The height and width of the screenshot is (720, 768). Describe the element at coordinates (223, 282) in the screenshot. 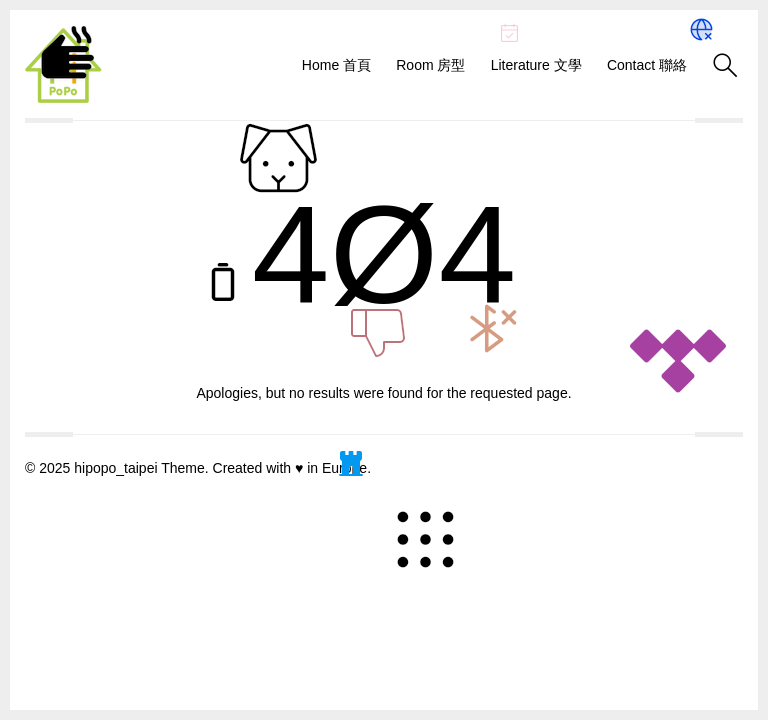

I see `indicates battery is empty or depleted` at that location.